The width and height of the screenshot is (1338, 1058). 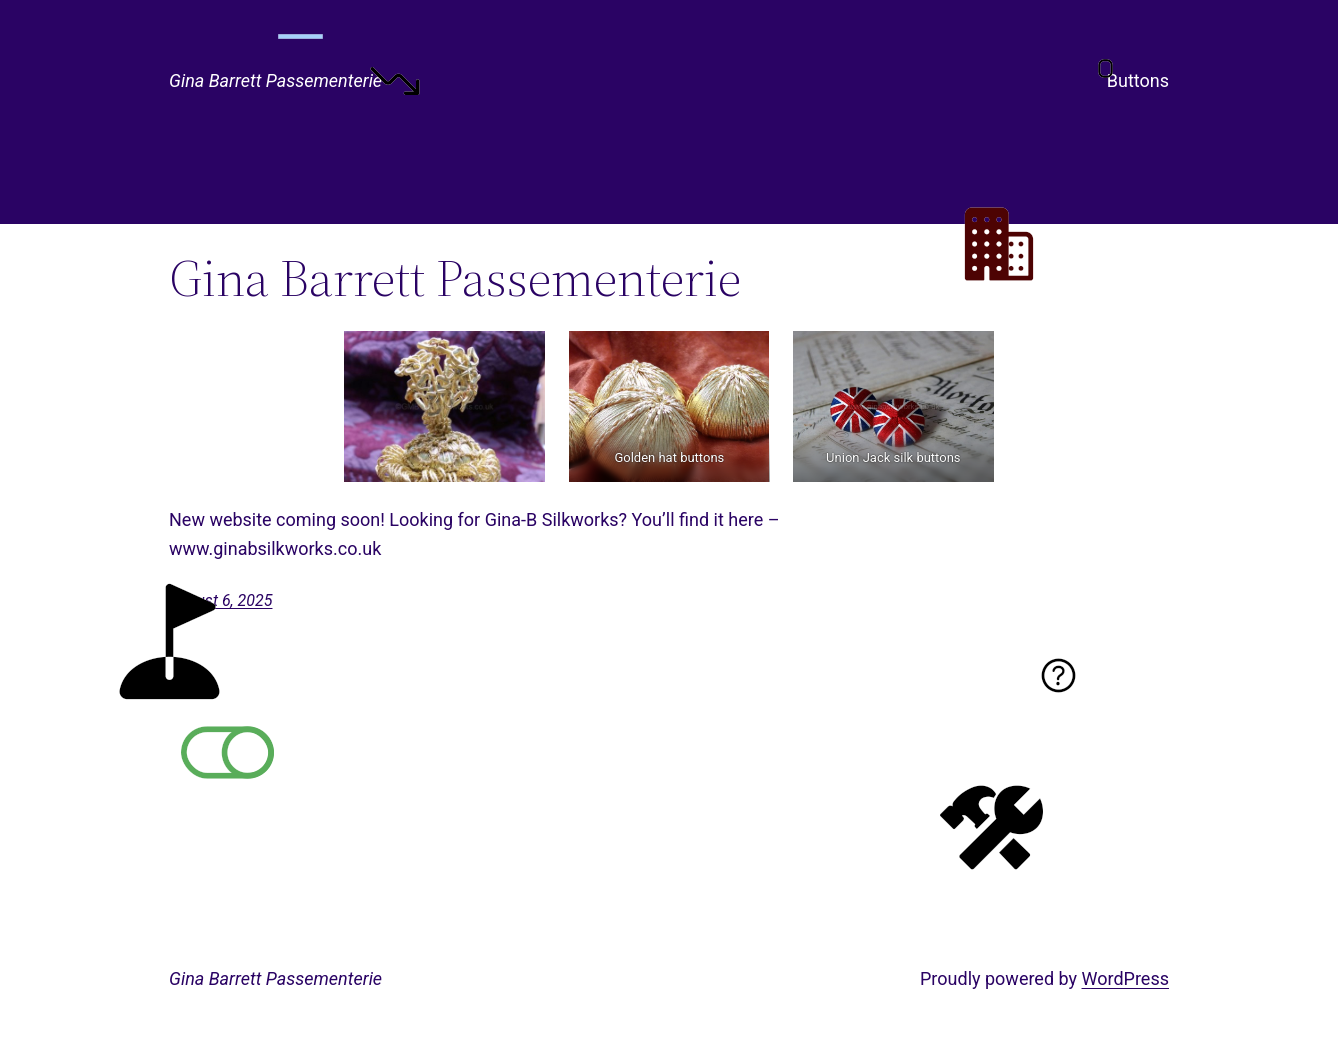 I want to click on the letter "o" character or text indicator, so click(x=1105, y=68).